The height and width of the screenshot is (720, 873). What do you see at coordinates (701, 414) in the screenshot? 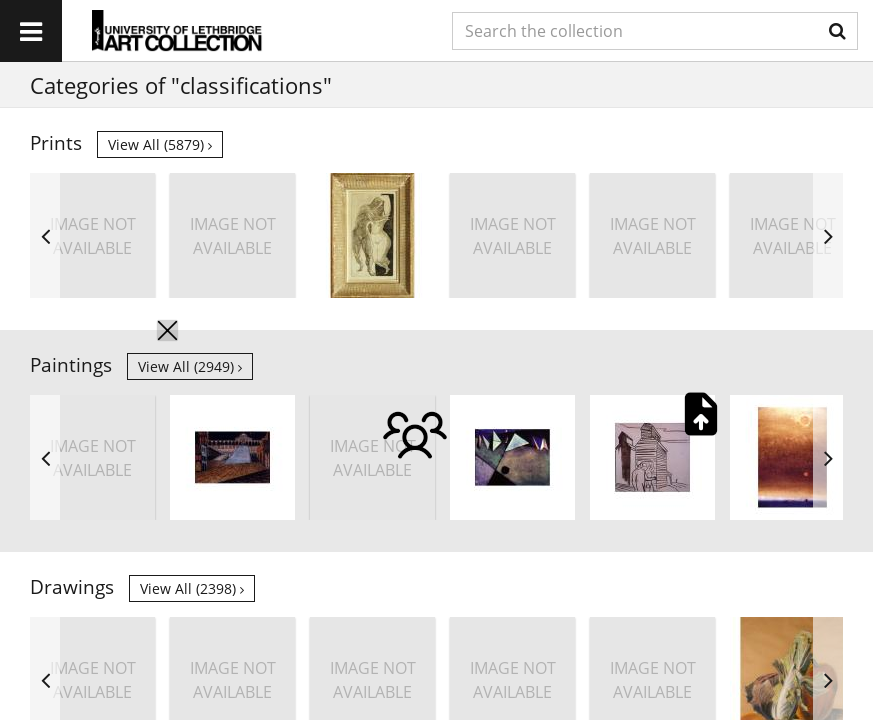
I see `upload a file` at bounding box center [701, 414].